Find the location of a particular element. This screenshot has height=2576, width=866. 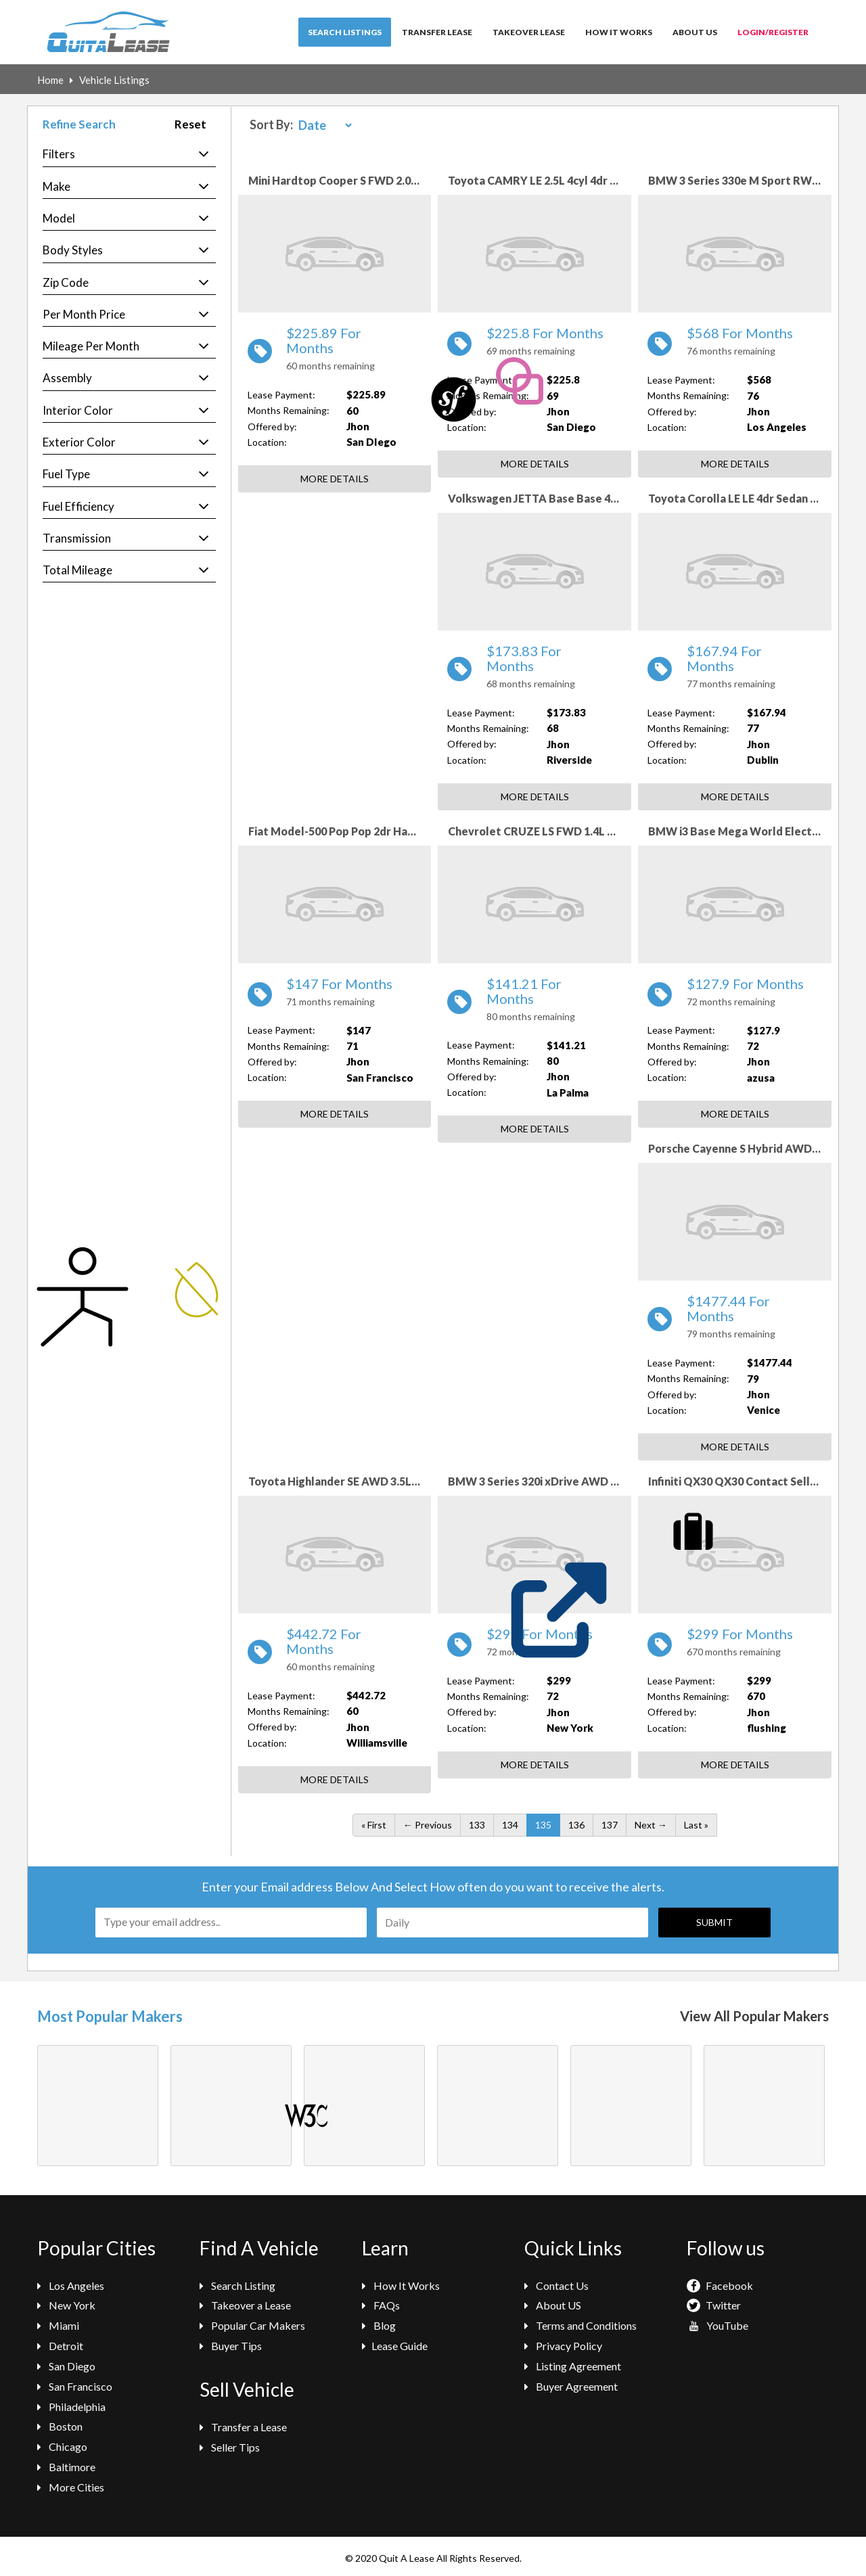

world wide web consortium (w3c) logo is located at coordinates (306, 2115).